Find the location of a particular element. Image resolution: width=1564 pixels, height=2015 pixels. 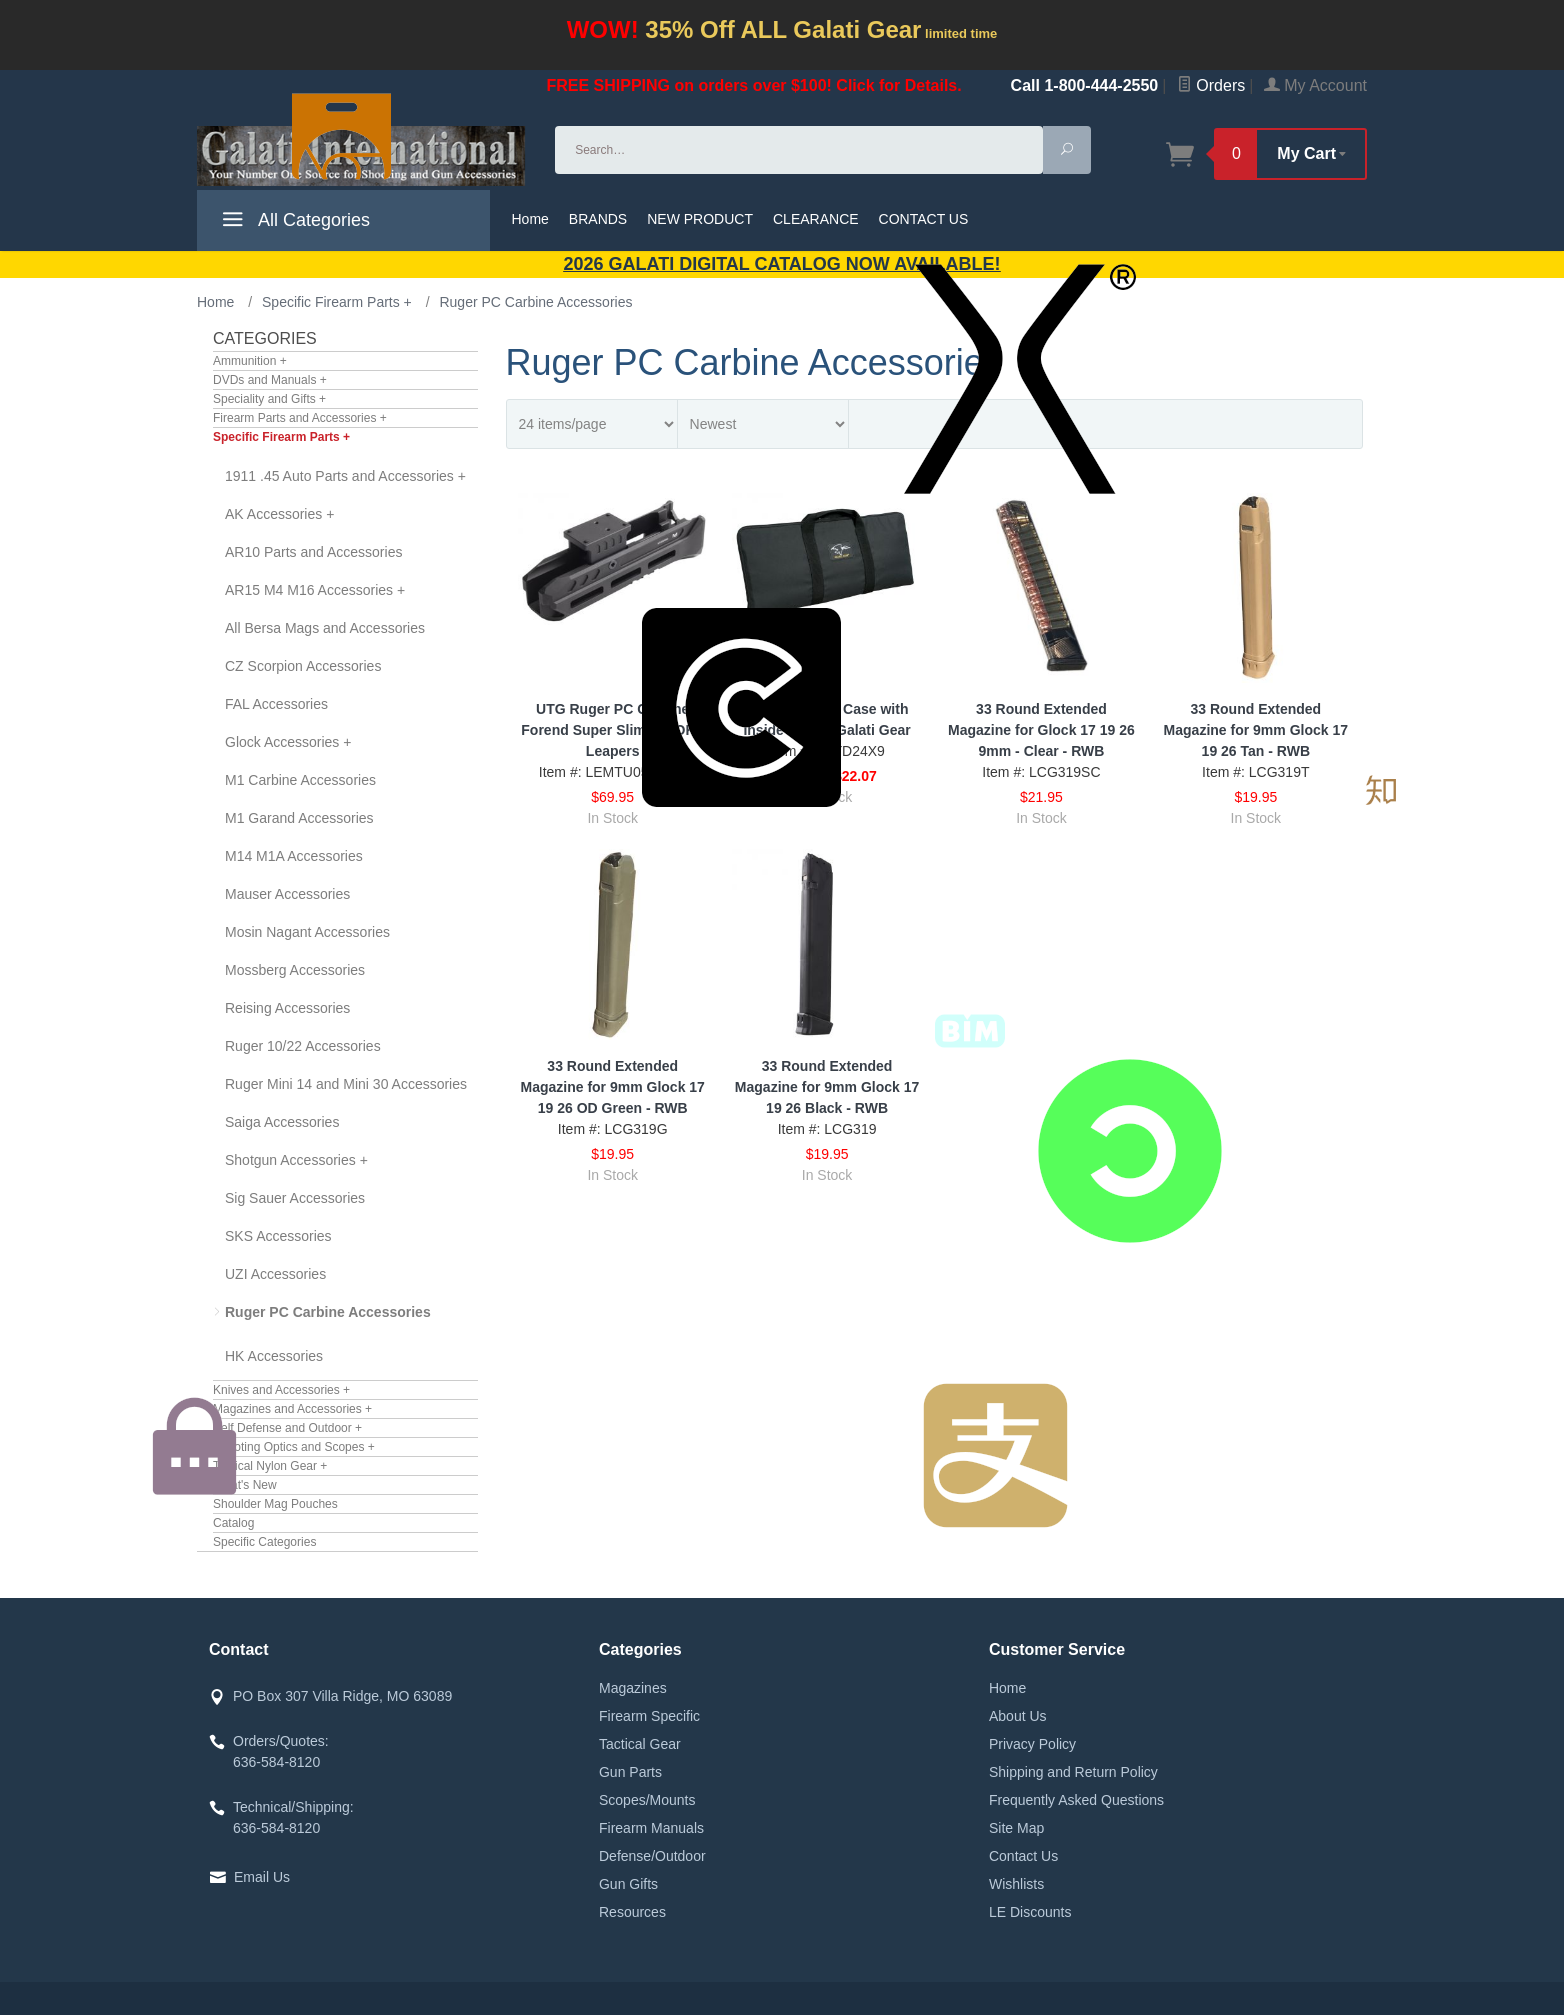

open zhihu app is located at coordinates (1381, 790).